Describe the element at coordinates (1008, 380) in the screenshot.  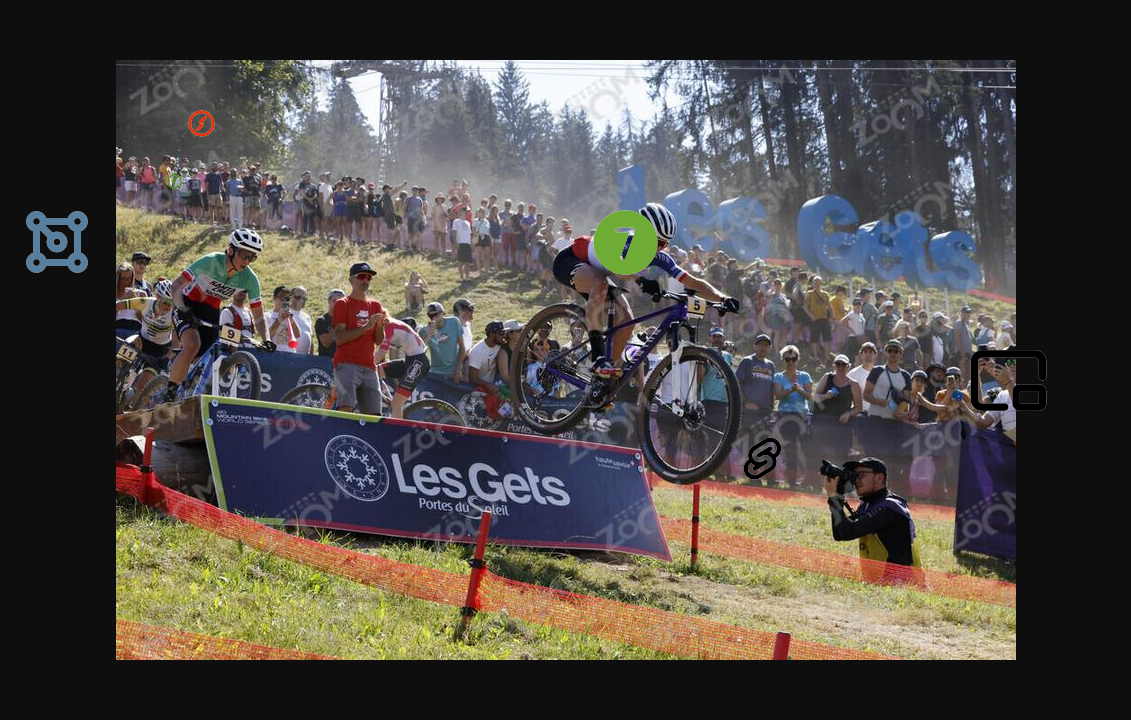
I see `enable picture-in-picture mode` at that location.